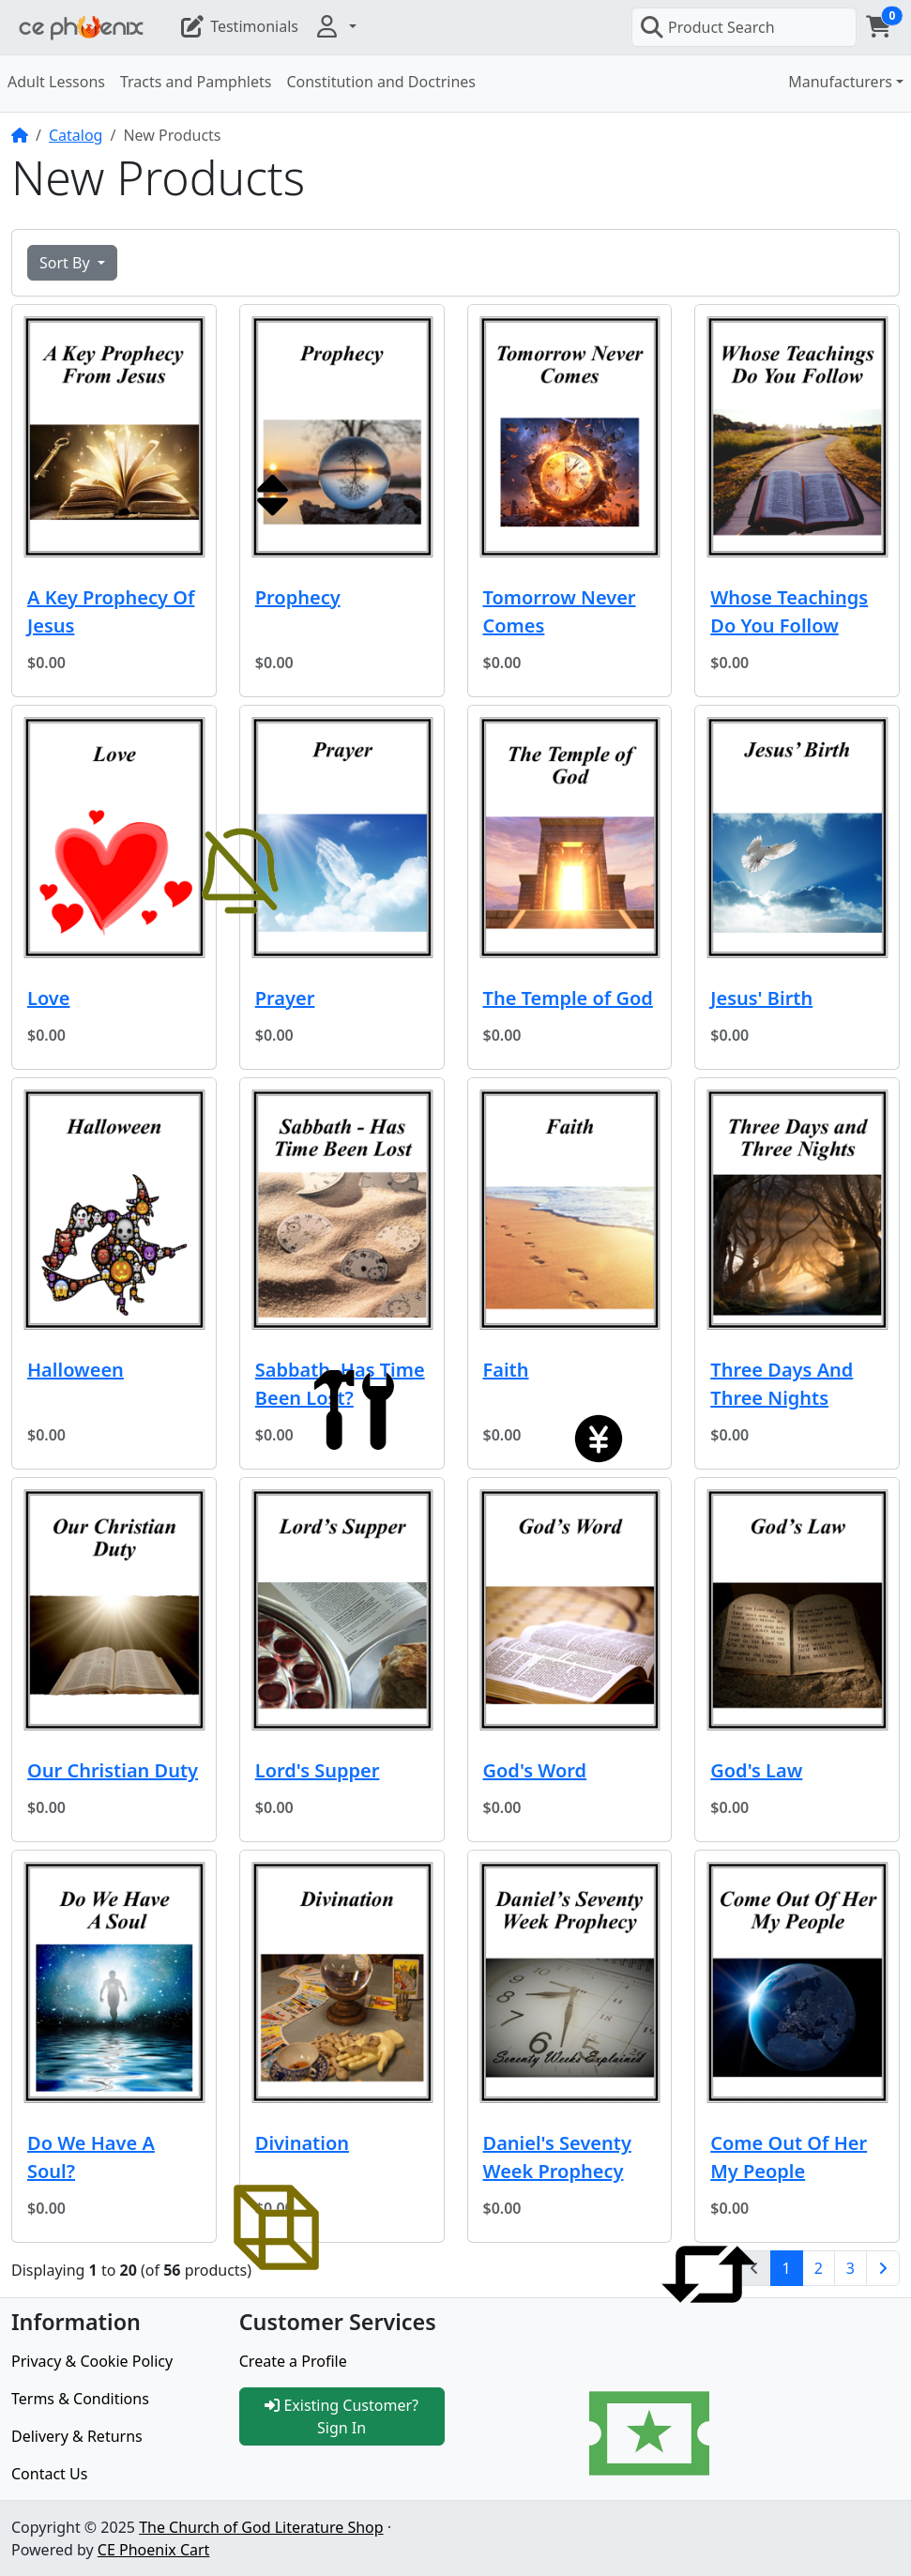 The height and width of the screenshot is (2576, 911). Describe the element at coordinates (272, 495) in the screenshot. I see `sort items in a list` at that location.